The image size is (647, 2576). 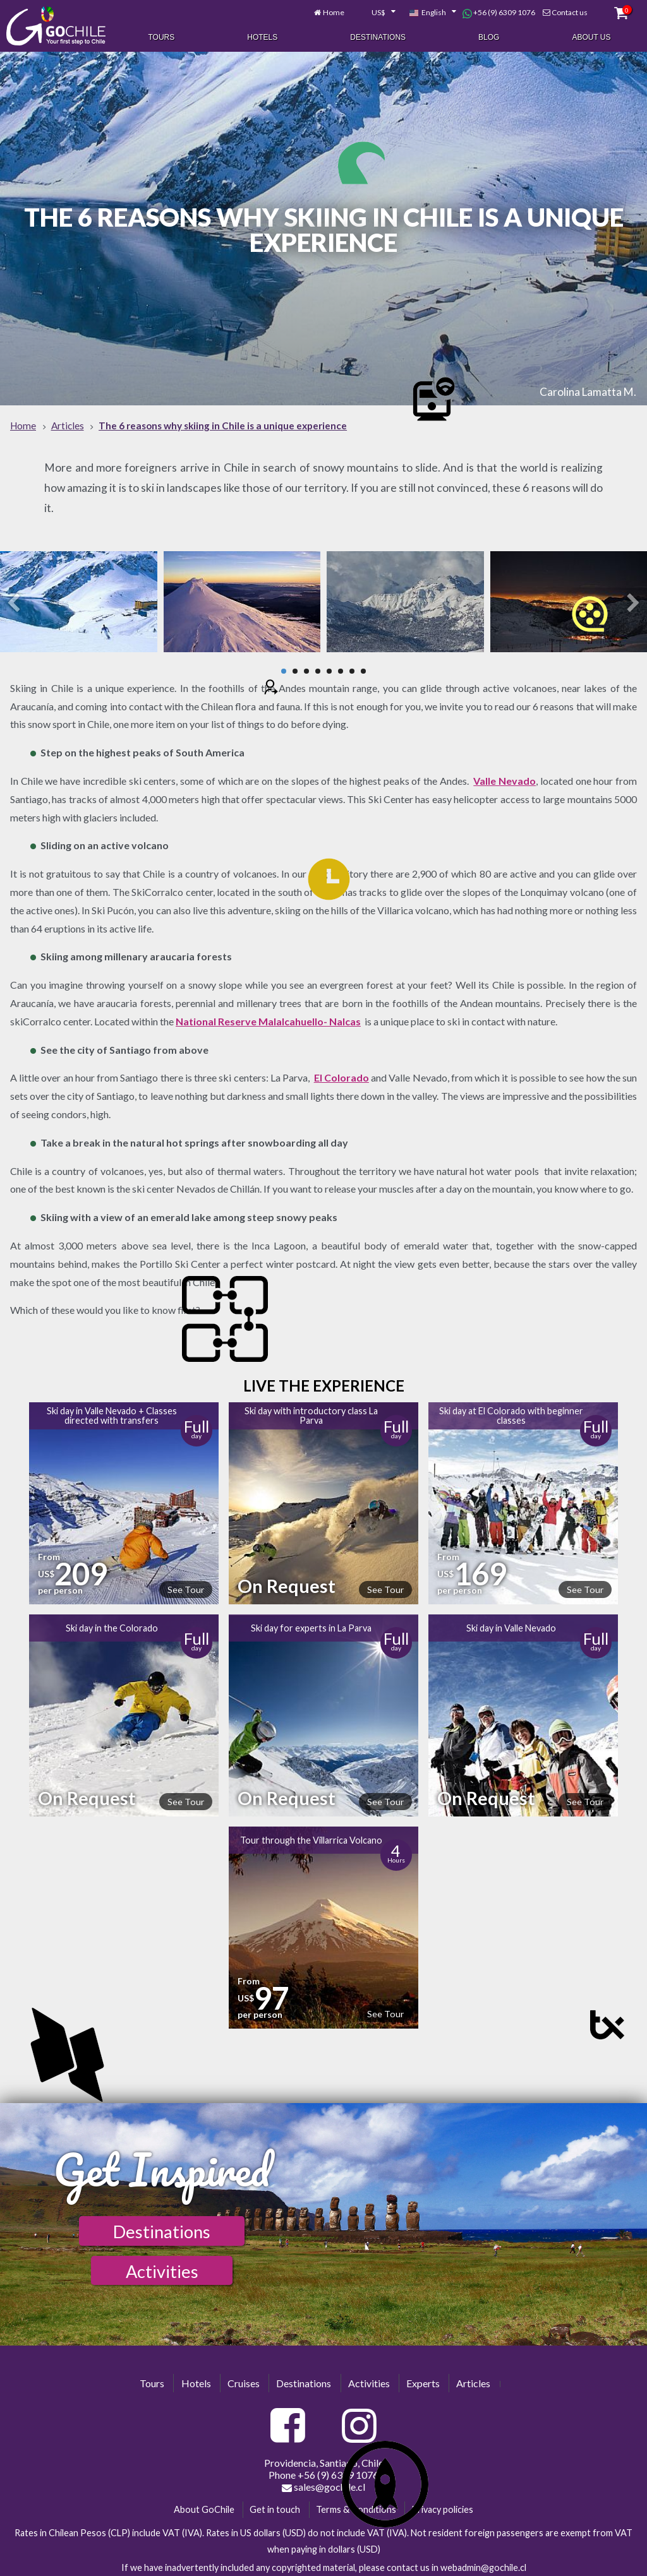 I want to click on xyflow brand logo, so click(x=225, y=1319).